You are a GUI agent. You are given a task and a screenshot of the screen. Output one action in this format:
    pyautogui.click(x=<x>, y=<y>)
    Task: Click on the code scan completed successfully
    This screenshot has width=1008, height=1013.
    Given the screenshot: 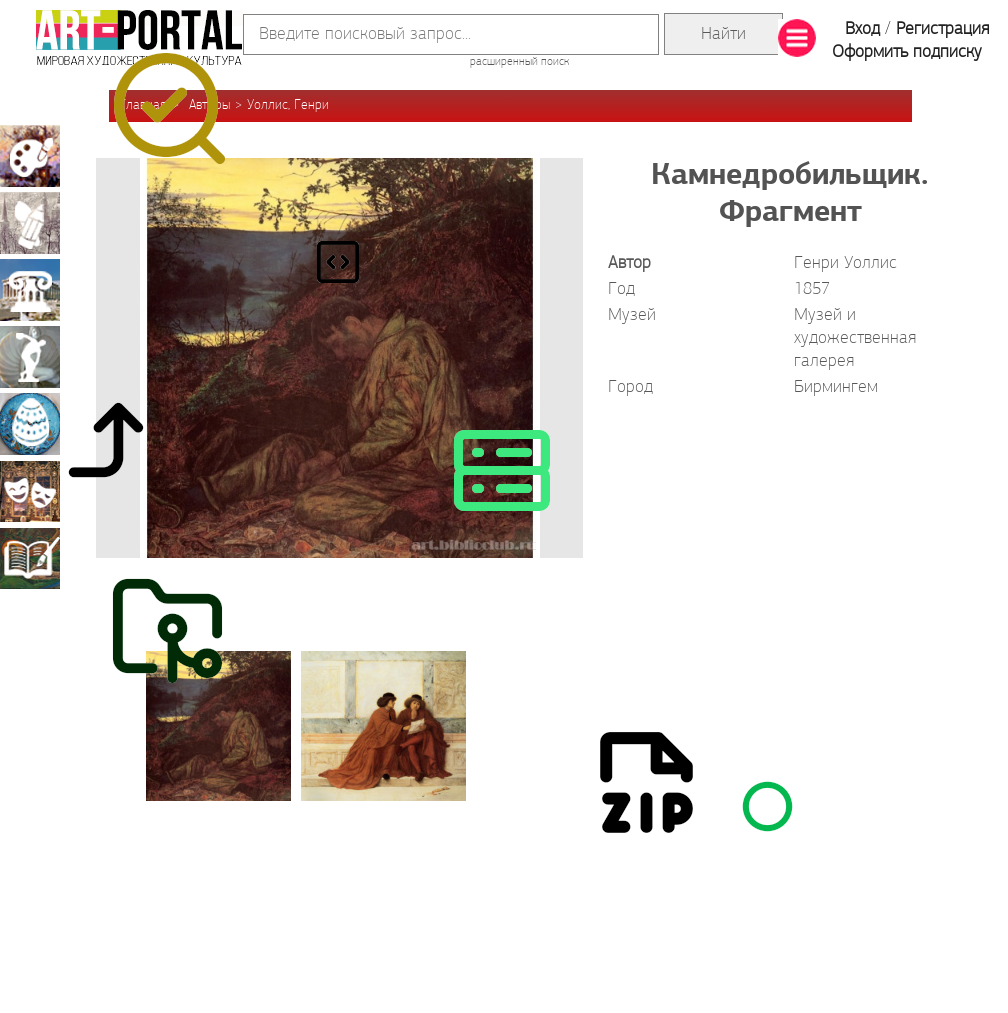 What is the action you would take?
    pyautogui.click(x=169, y=108)
    